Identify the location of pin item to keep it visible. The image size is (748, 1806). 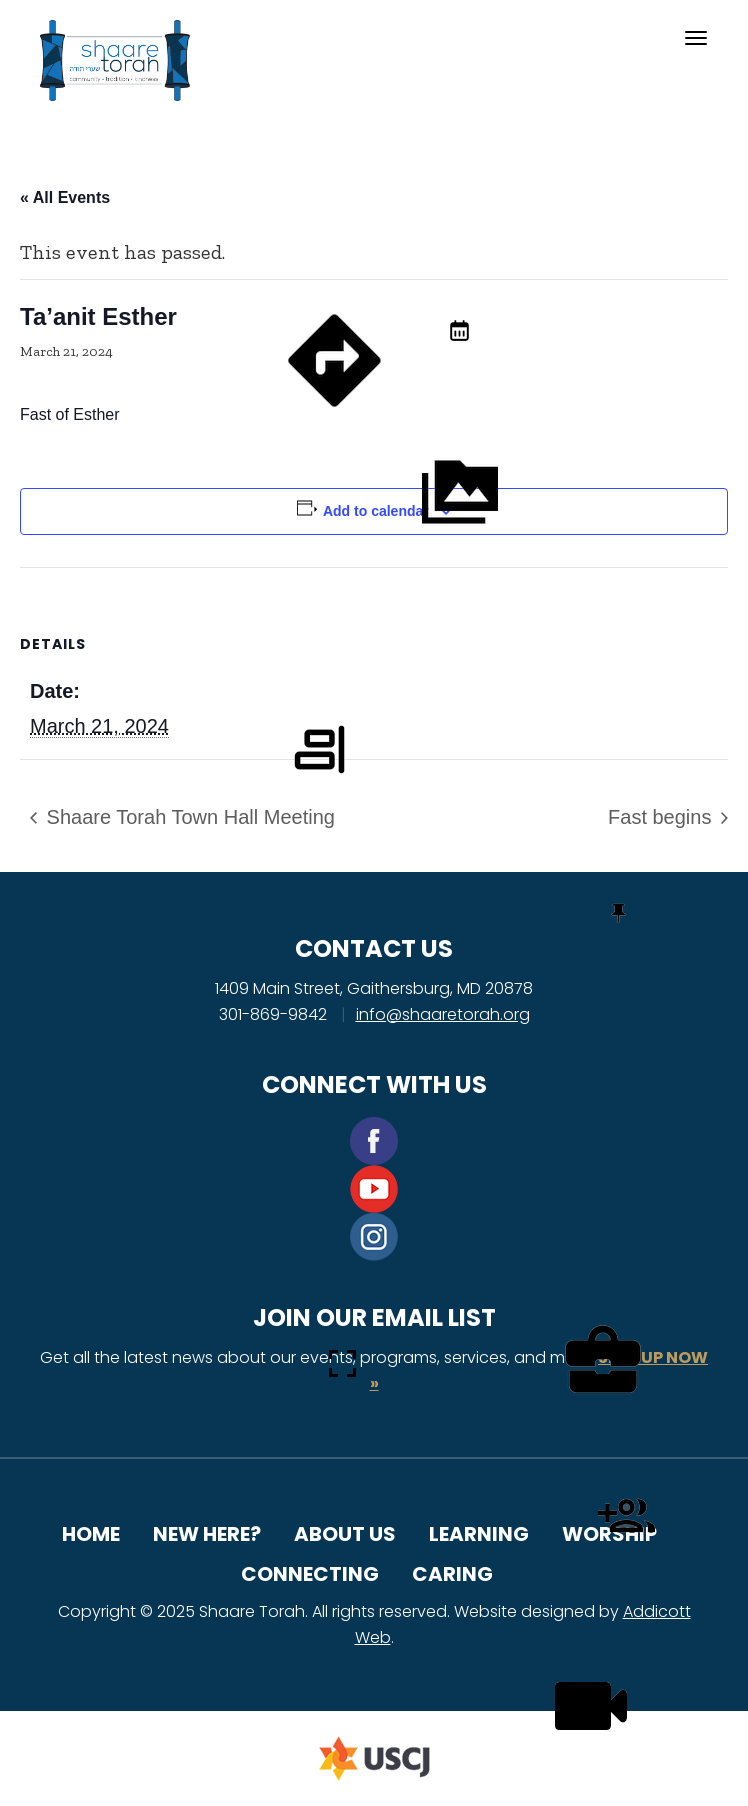
(618, 913).